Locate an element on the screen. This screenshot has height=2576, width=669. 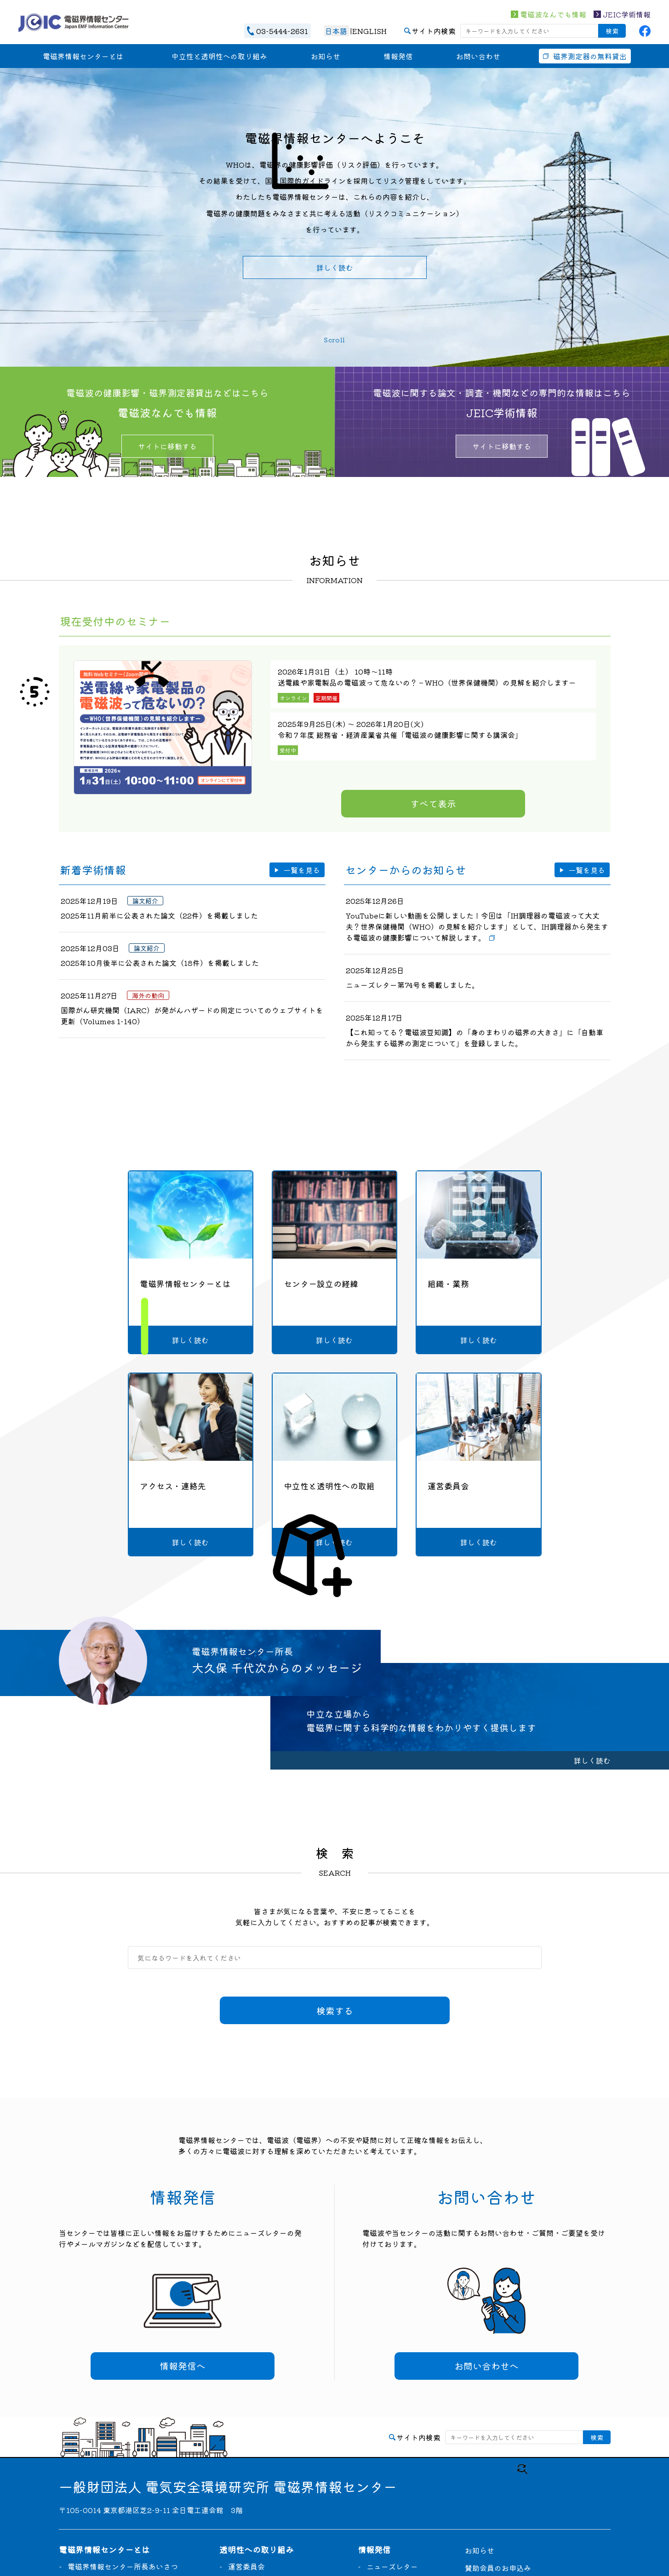
vertical divider or separator between UI elements is located at coordinates (144, 1326).